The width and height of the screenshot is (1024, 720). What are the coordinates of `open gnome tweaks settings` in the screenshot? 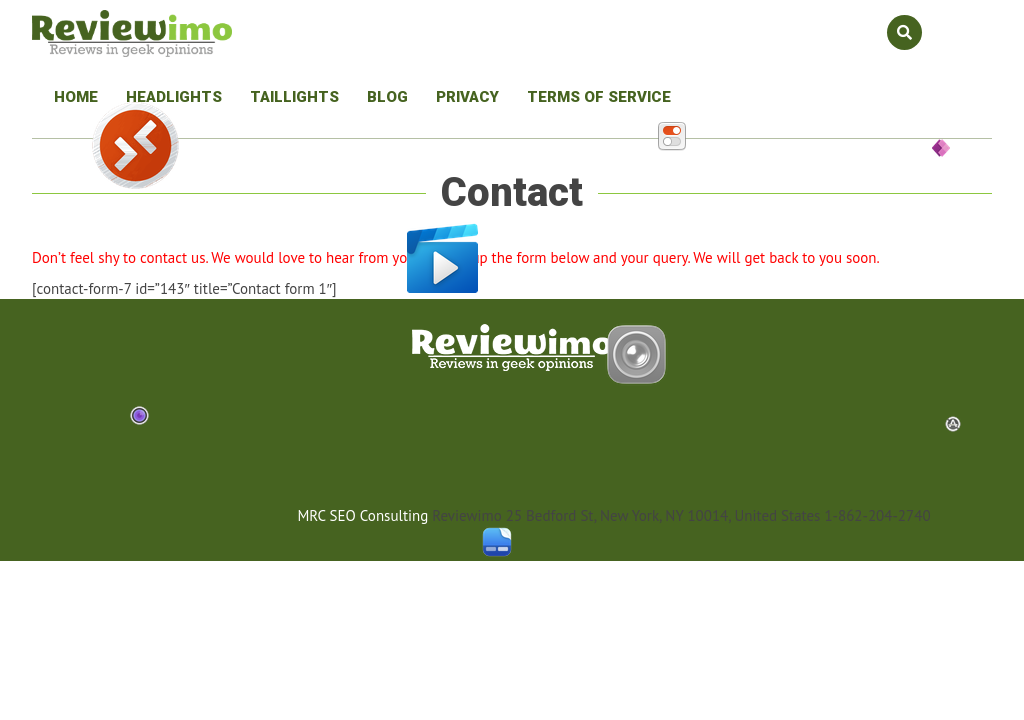 It's located at (672, 136).